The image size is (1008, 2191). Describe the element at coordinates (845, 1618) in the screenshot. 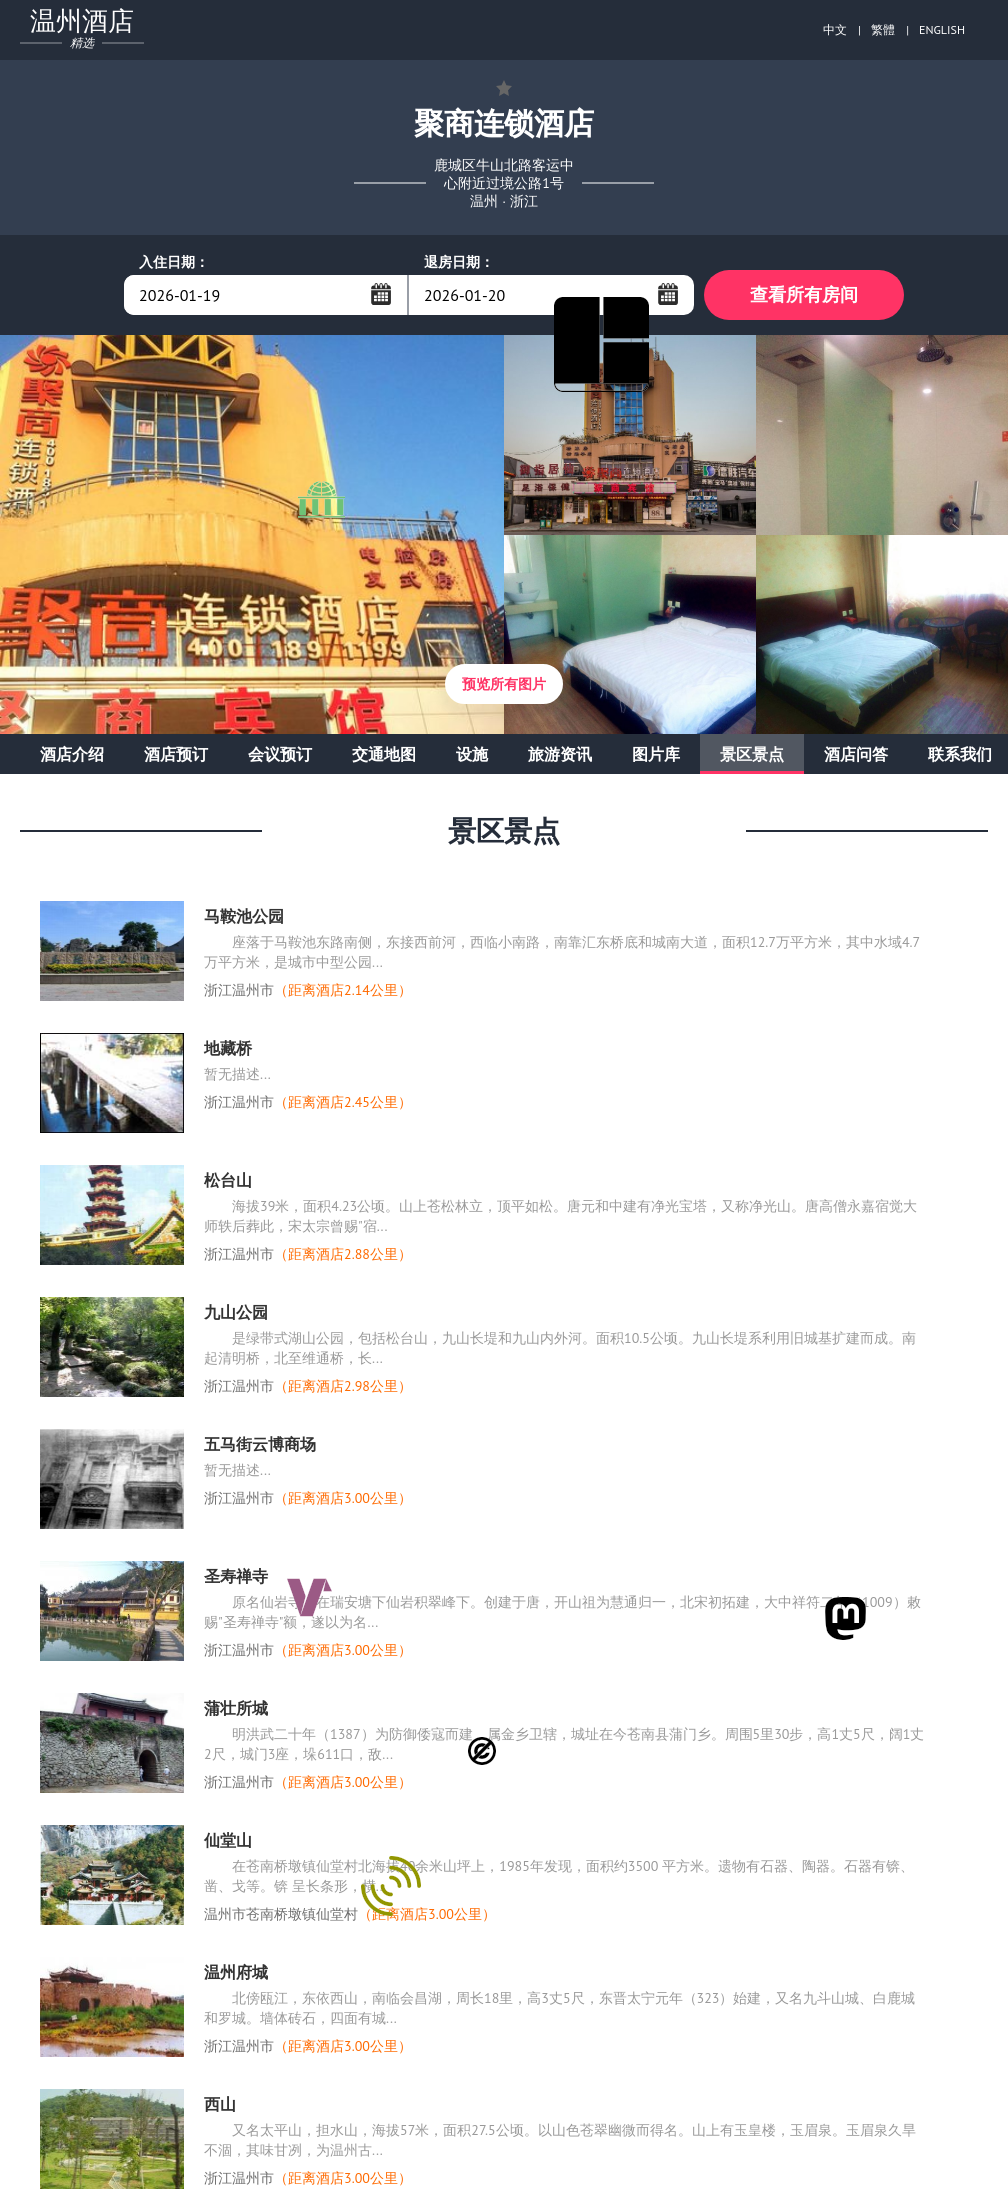

I see `open the Mastodon app` at that location.